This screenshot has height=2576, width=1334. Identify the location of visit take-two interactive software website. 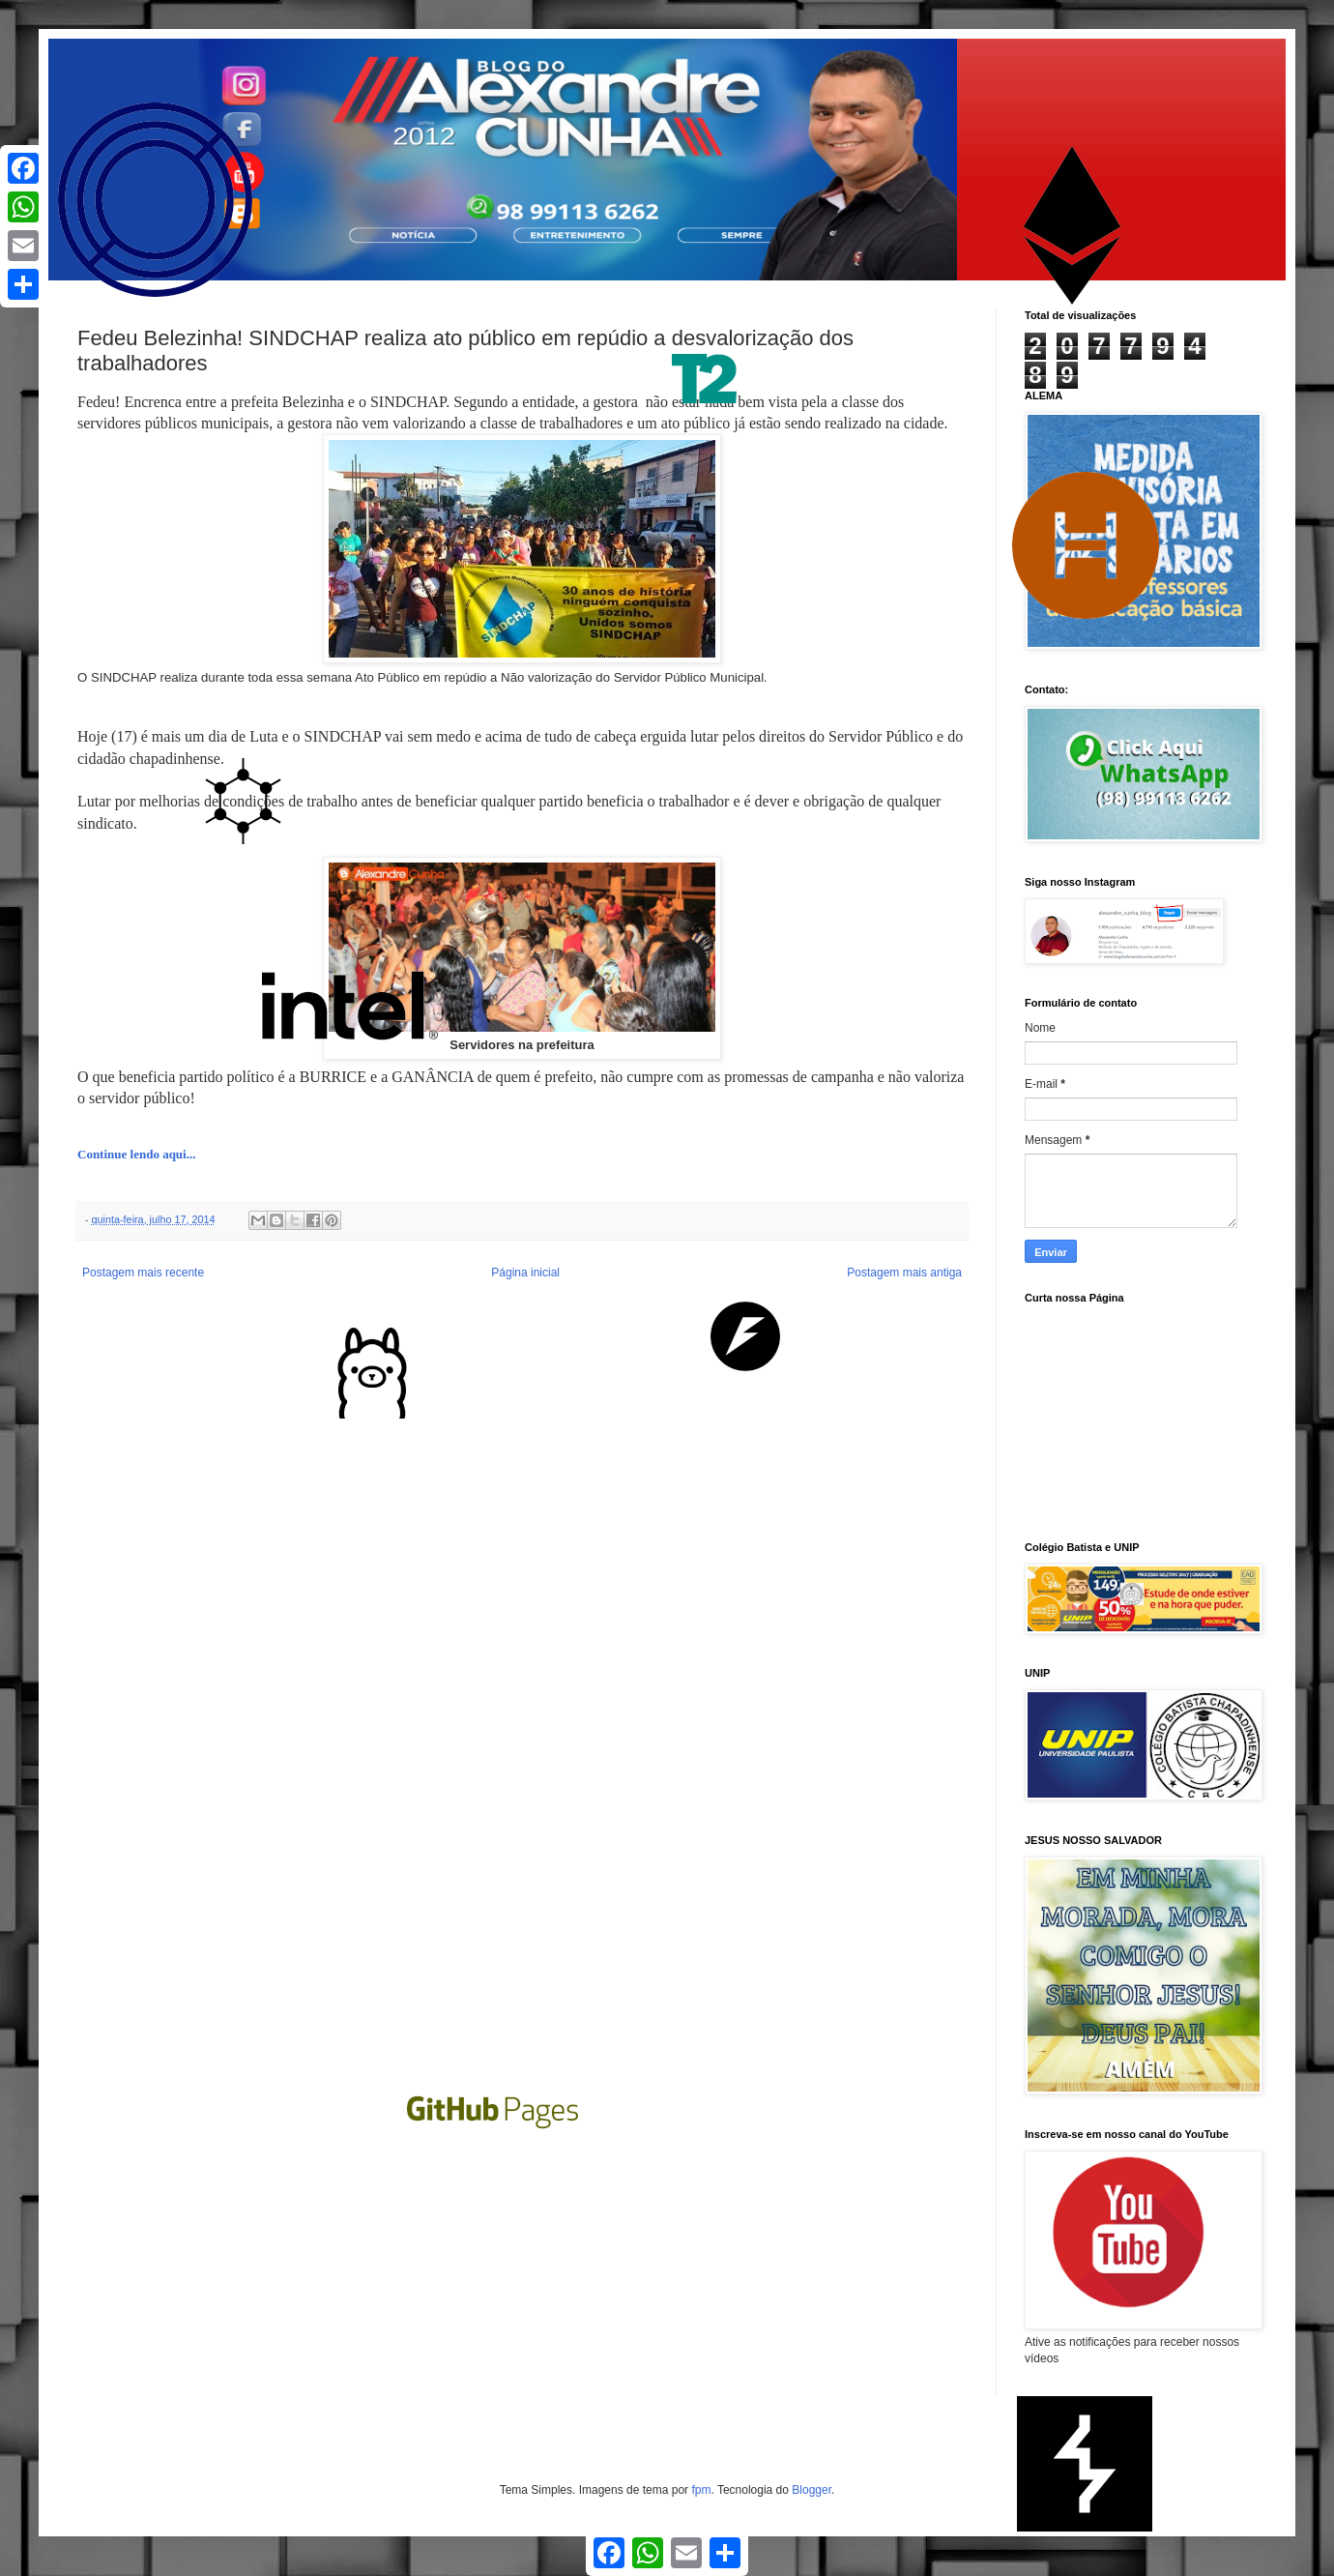
(704, 378).